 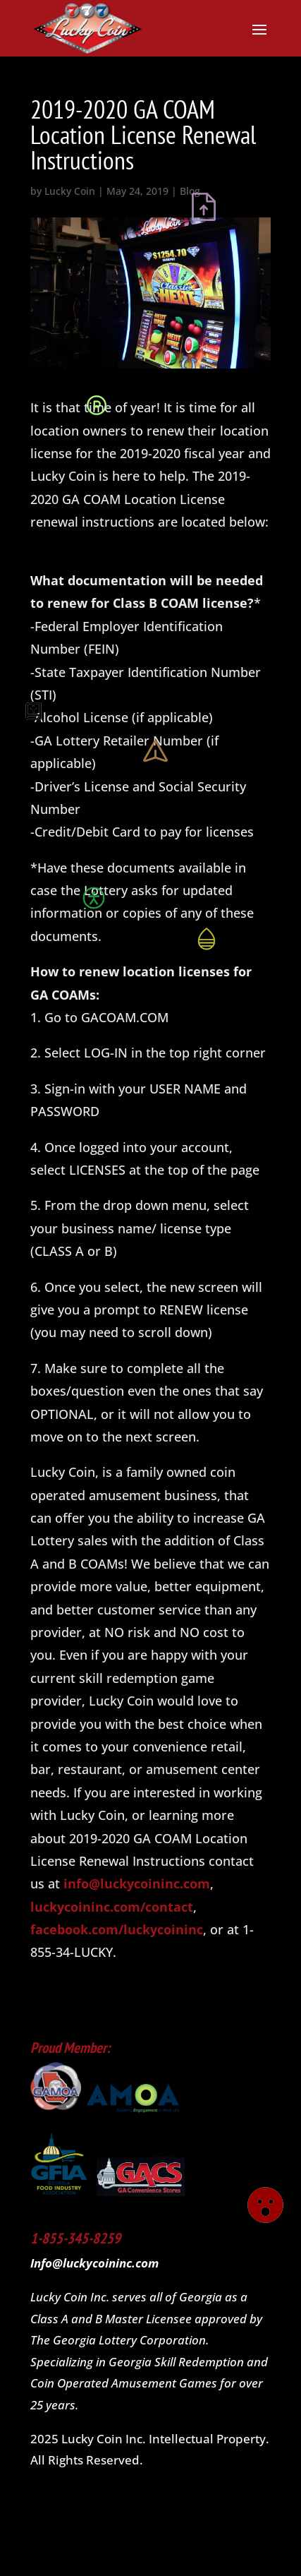 What do you see at coordinates (204, 207) in the screenshot?
I see `upload a file` at bounding box center [204, 207].